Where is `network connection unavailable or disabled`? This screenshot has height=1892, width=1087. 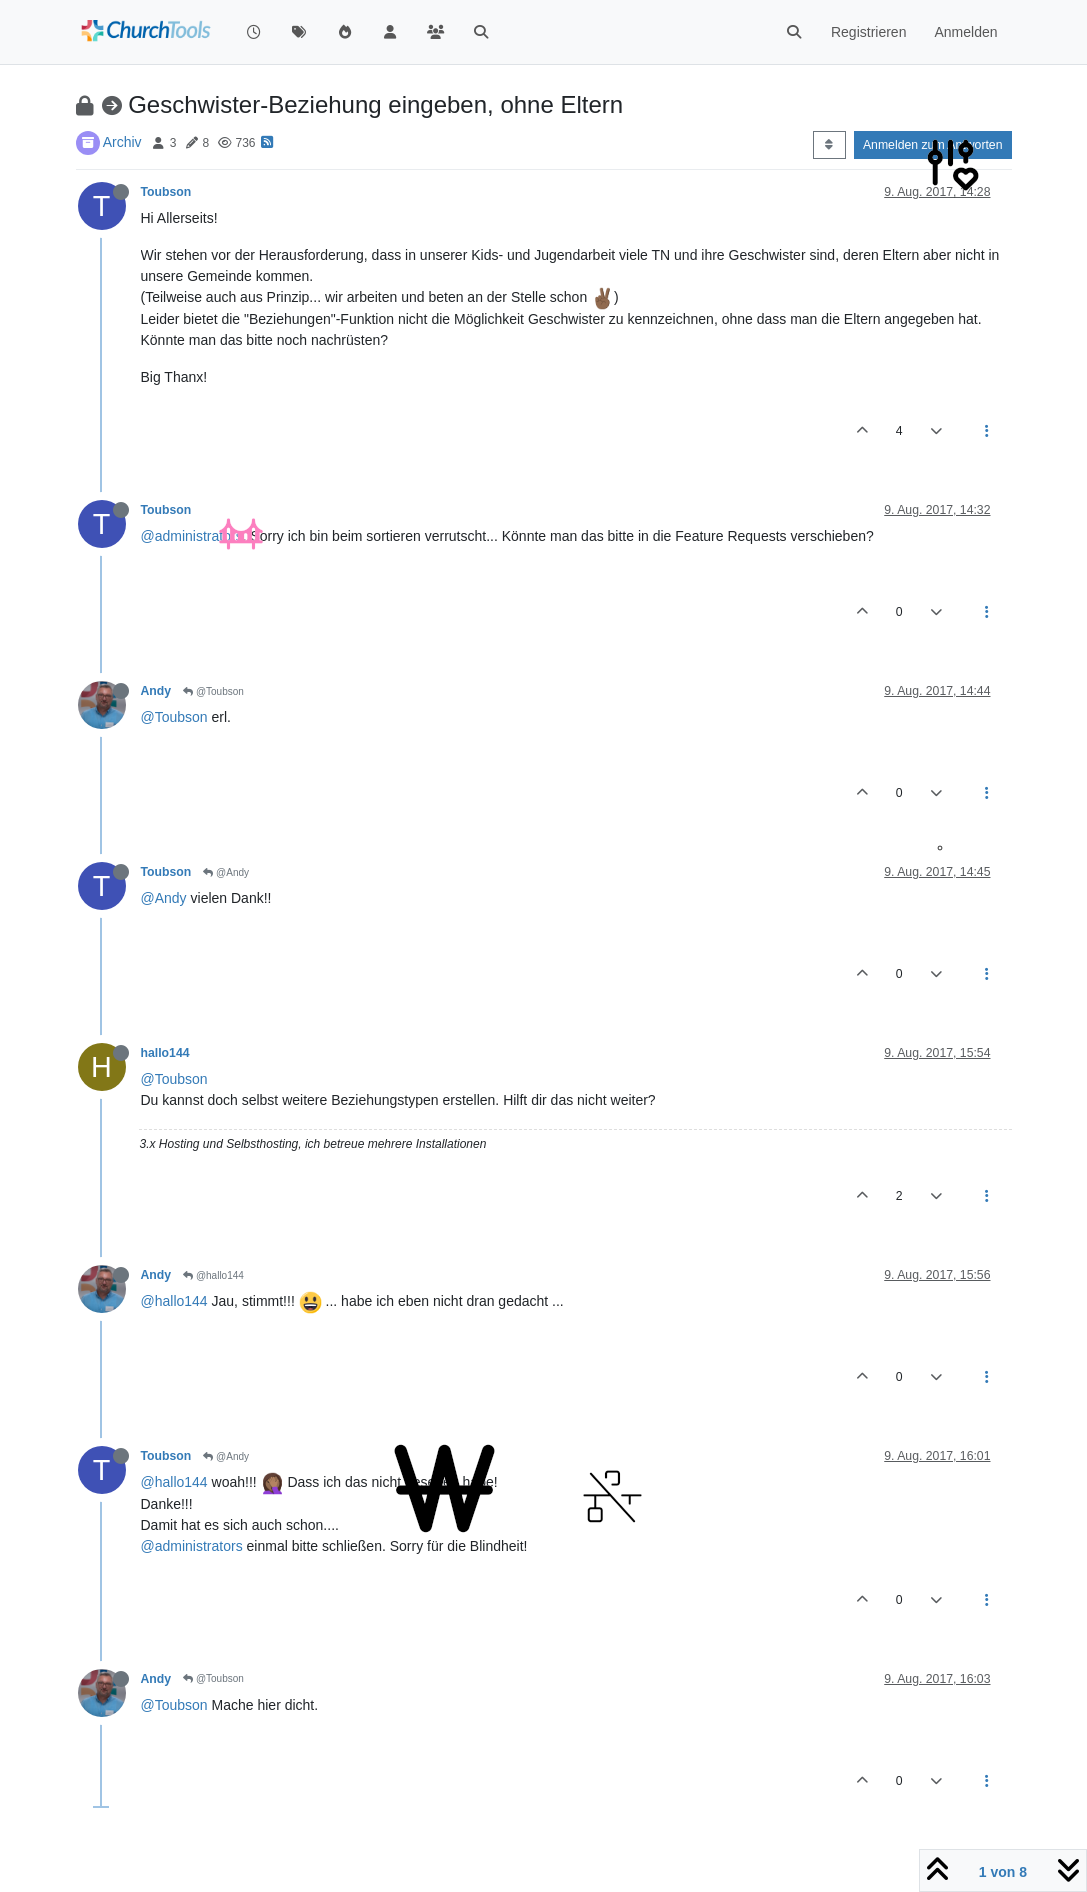 network connection unavailable or disabled is located at coordinates (612, 1497).